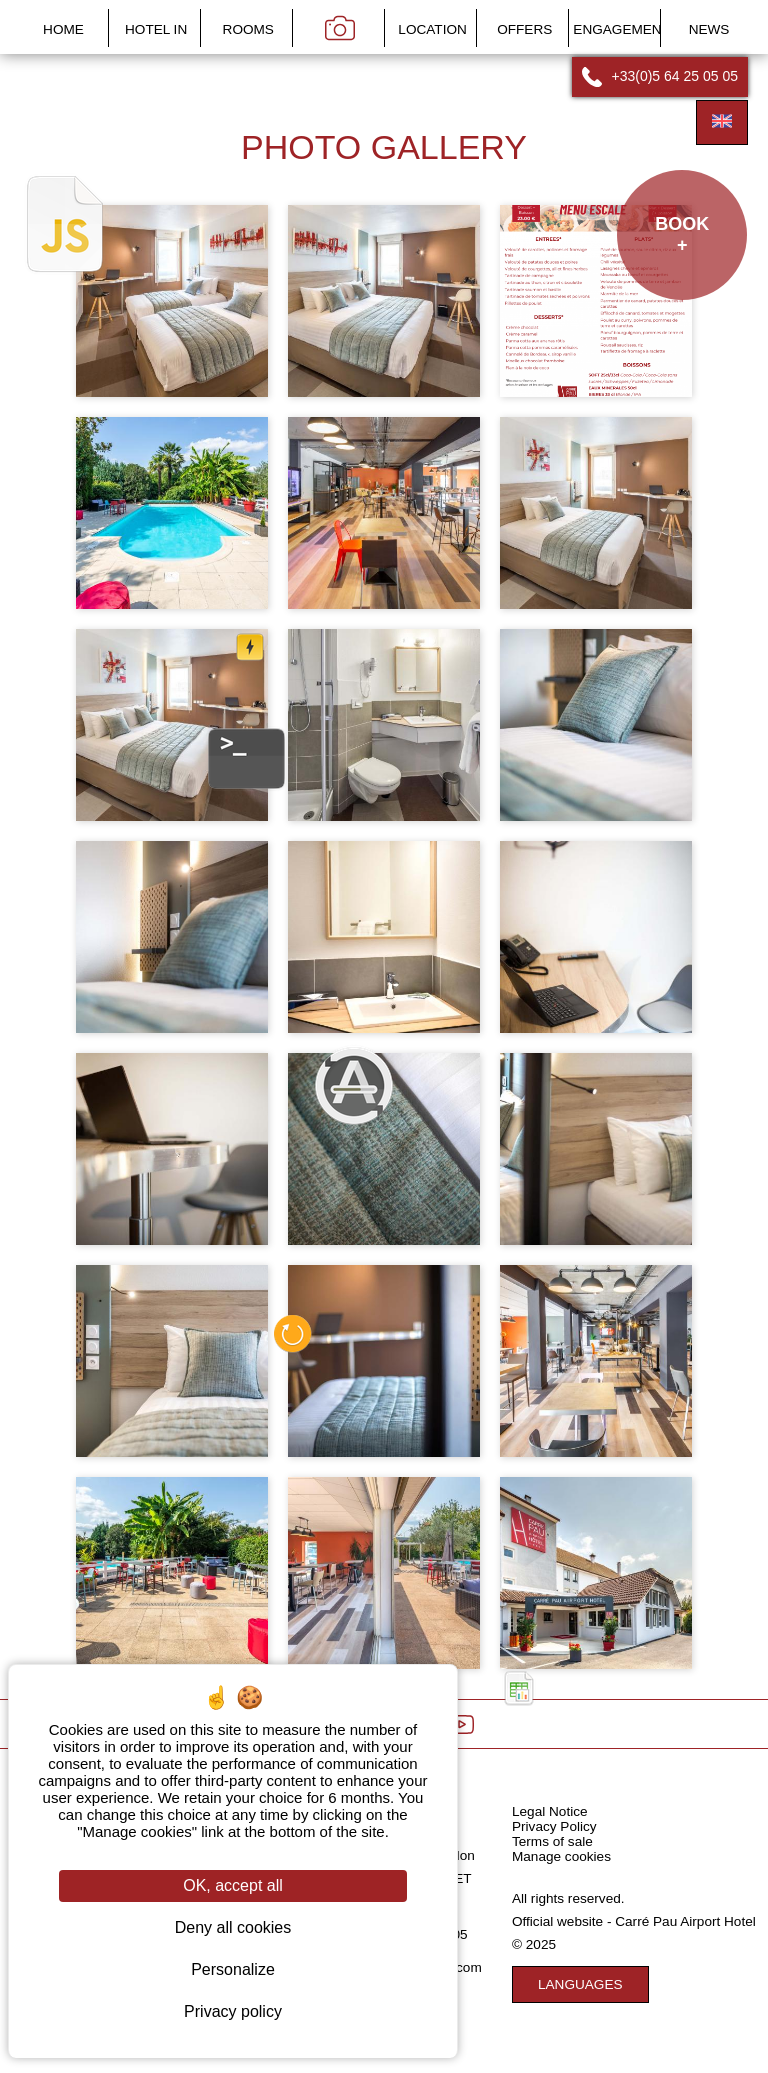 This screenshot has height=2073, width=768. Describe the element at coordinates (246, 758) in the screenshot. I see `open the terminal application` at that location.